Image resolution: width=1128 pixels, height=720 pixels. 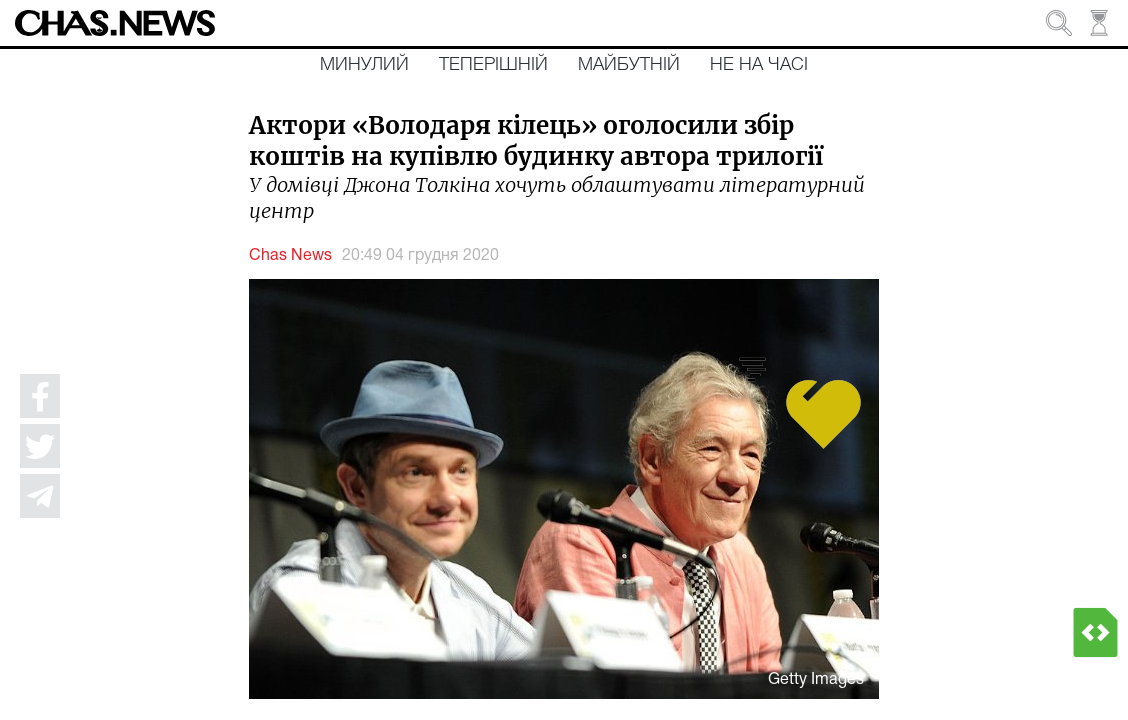 What do you see at coordinates (752, 369) in the screenshot?
I see `indicates tornado or severe weather warning` at bounding box center [752, 369].